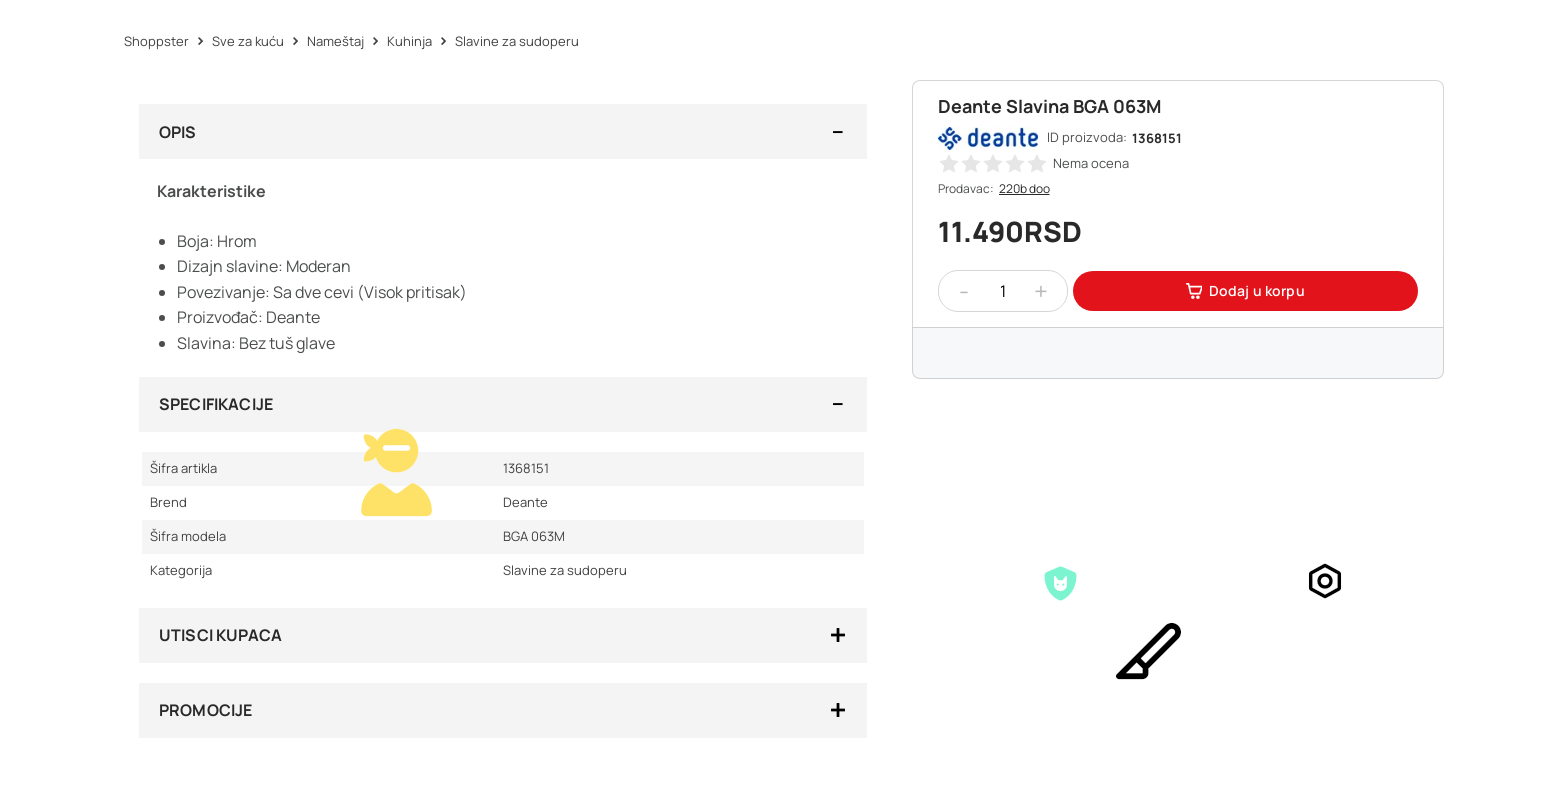 Image resolution: width=1568 pixels, height=798 pixels. What do you see at coordinates (396, 472) in the screenshot?
I see `switch to incognito or private mode` at bounding box center [396, 472].